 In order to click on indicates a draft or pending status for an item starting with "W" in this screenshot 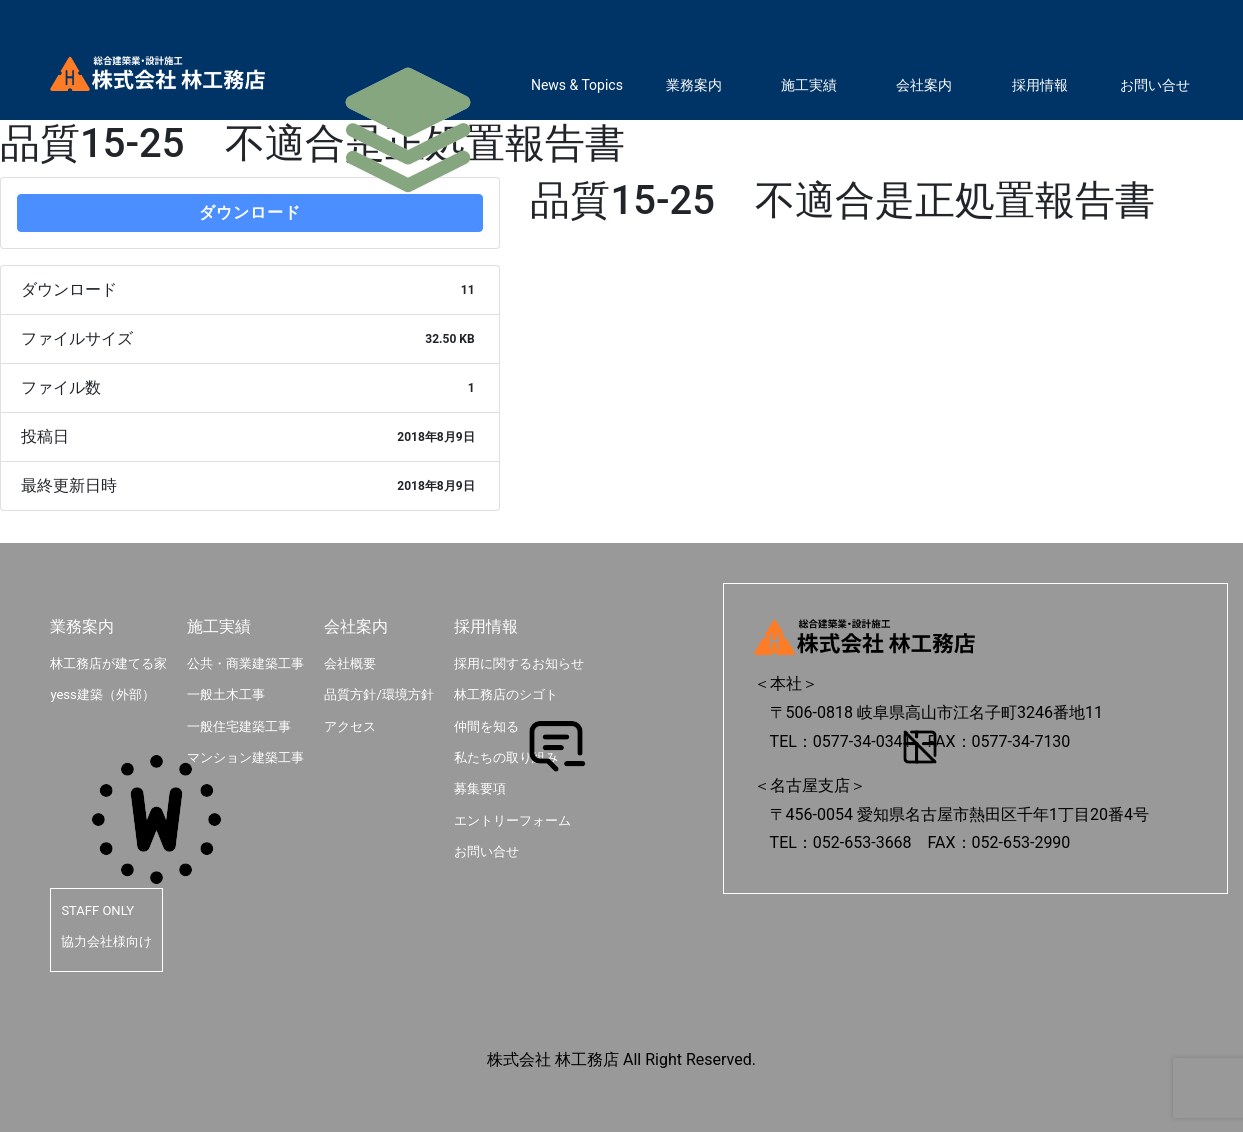, I will do `click(156, 819)`.